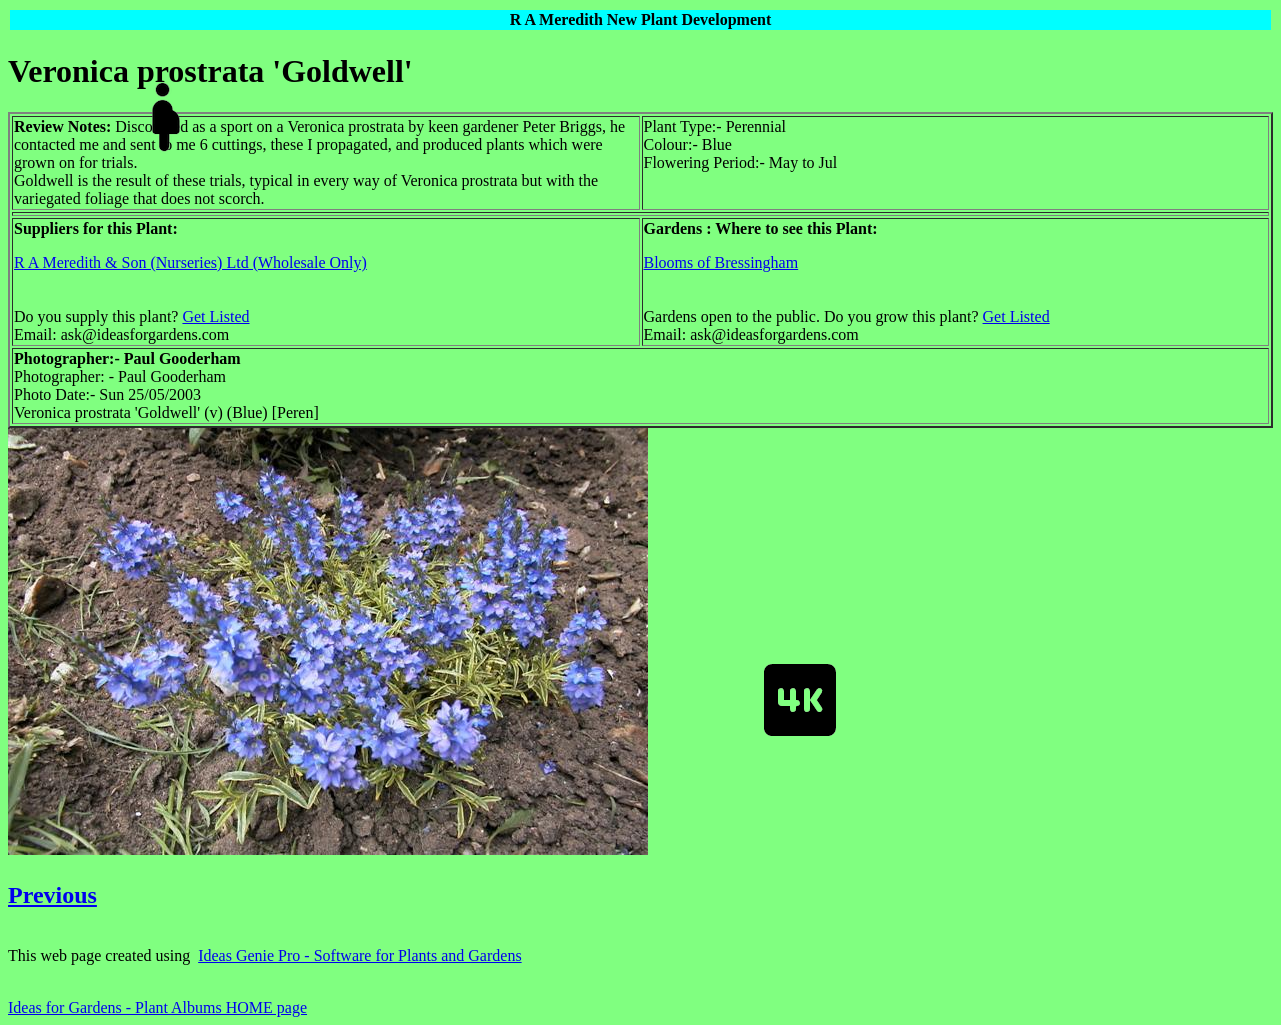 The height and width of the screenshot is (1025, 1281). What do you see at coordinates (166, 117) in the screenshot?
I see `indicates pregnancy-related content or features` at bounding box center [166, 117].